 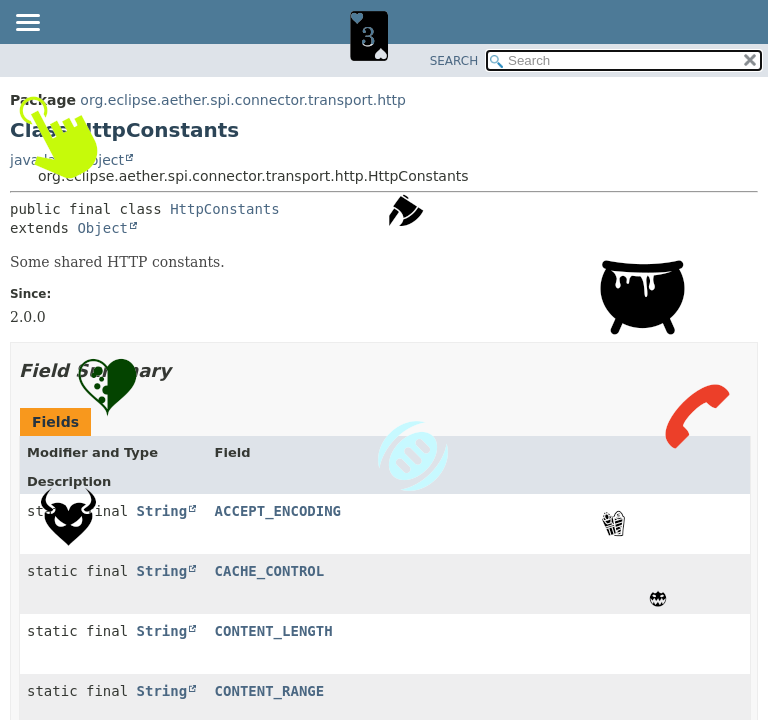 What do you see at coordinates (697, 416) in the screenshot?
I see `make a phone call` at bounding box center [697, 416].